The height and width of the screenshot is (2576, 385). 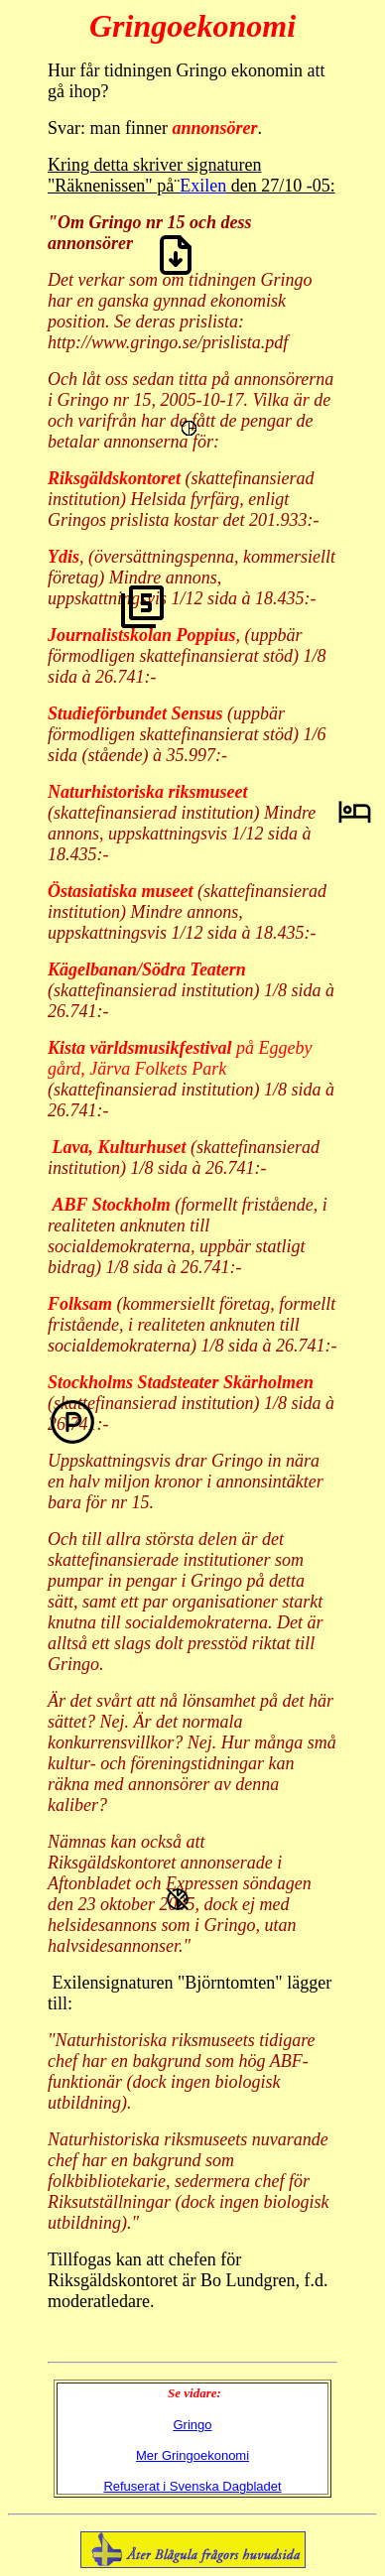 What do you see at coordinates (142, 606) in the screenshot?
I see `filter or view the fifth item in a series` at bounding box center [142, 606].